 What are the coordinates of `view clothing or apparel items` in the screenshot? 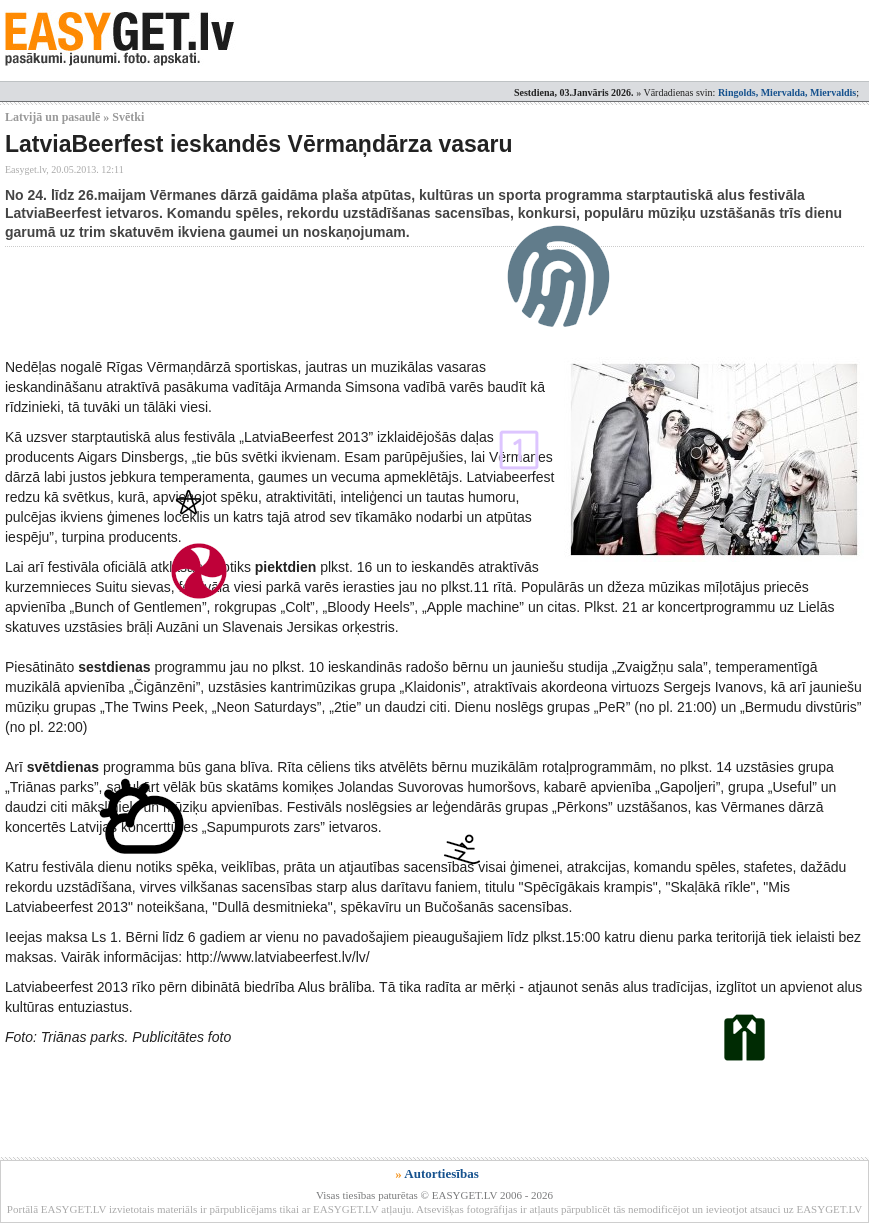 It's located at (744, 1038).